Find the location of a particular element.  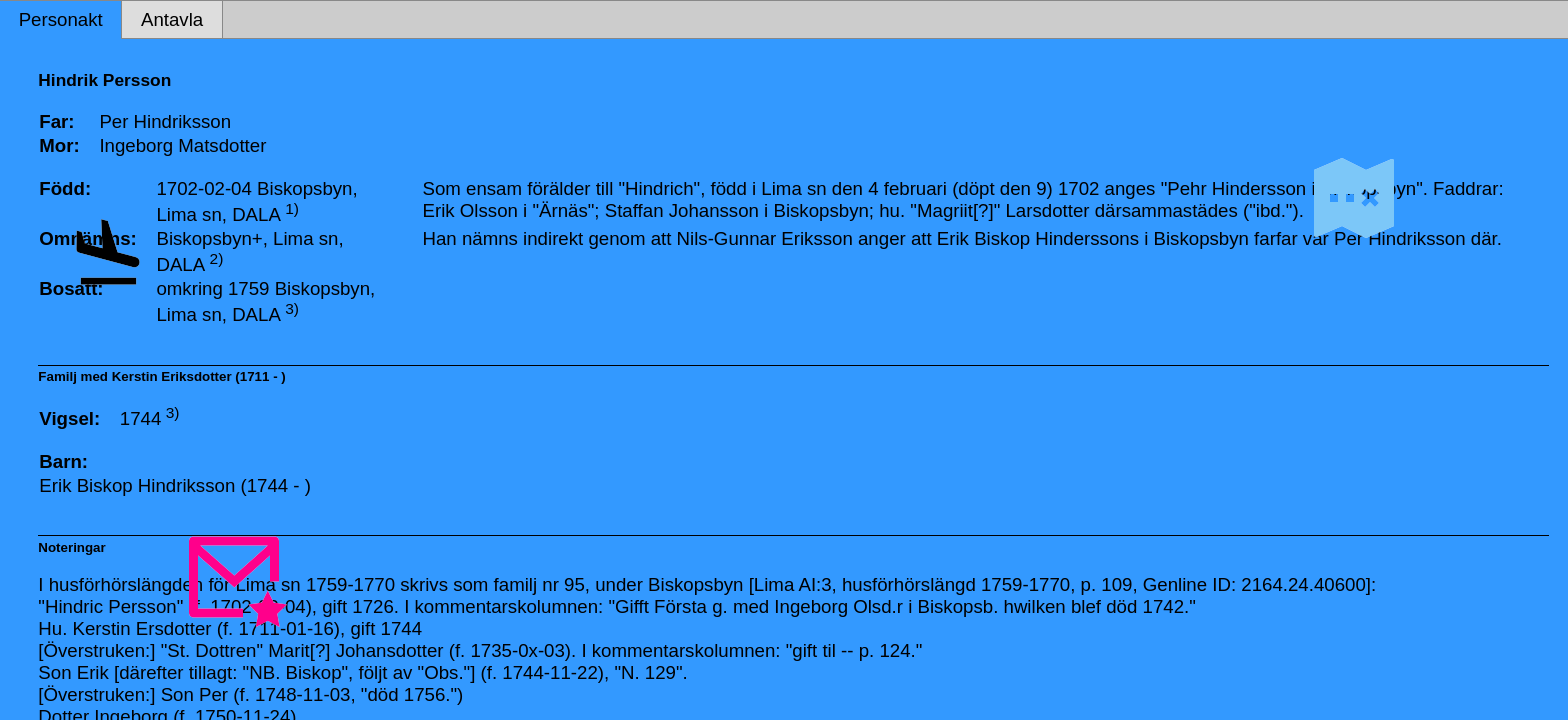

view treasure map or hidden location is located at coordinates (1354, 198).